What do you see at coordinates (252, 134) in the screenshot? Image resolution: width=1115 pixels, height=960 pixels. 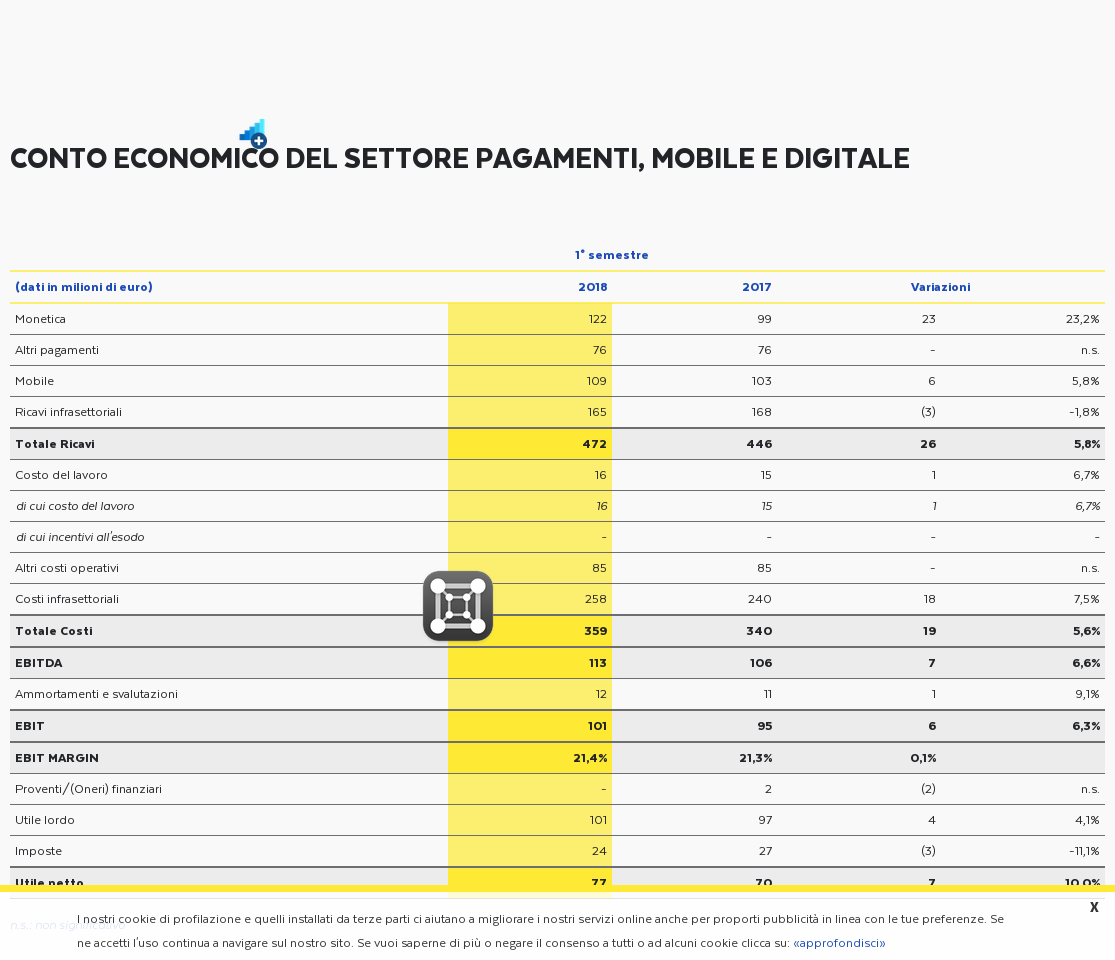 I see `open the plans app` at bounding box center [252, 134].